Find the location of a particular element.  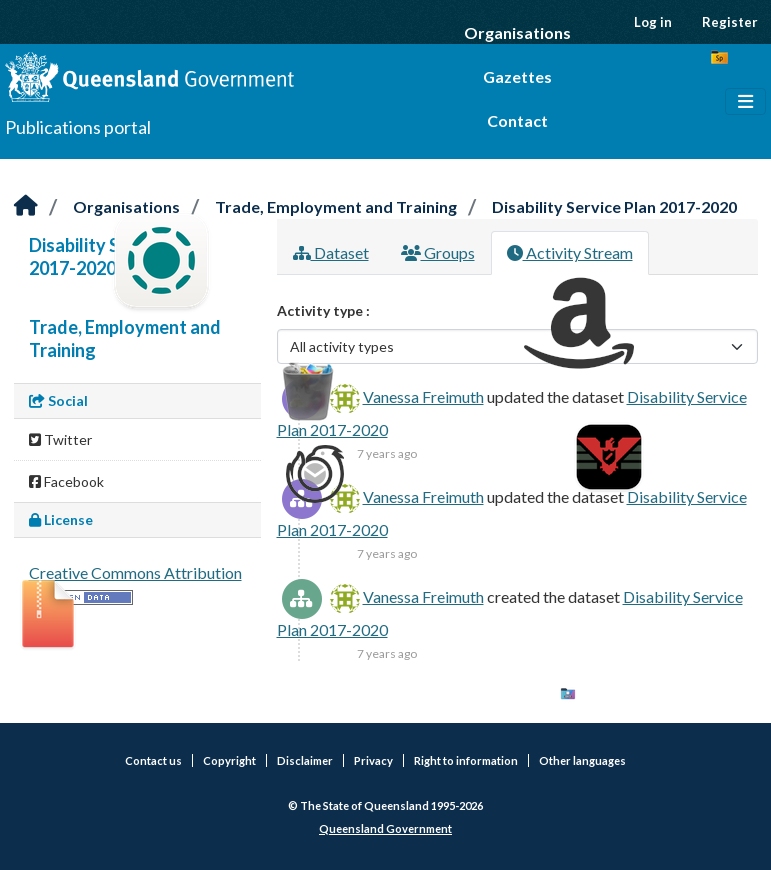

trash bin with items ready to be emptied is located at coordinates (308, 392).